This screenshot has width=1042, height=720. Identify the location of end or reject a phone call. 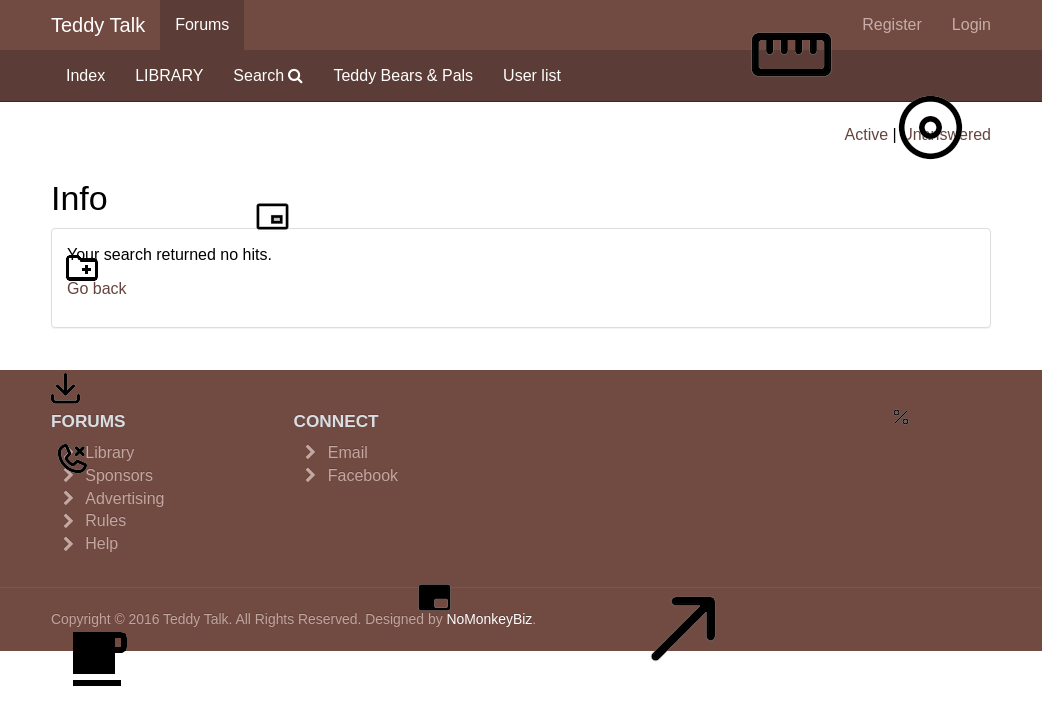
(73, 458).